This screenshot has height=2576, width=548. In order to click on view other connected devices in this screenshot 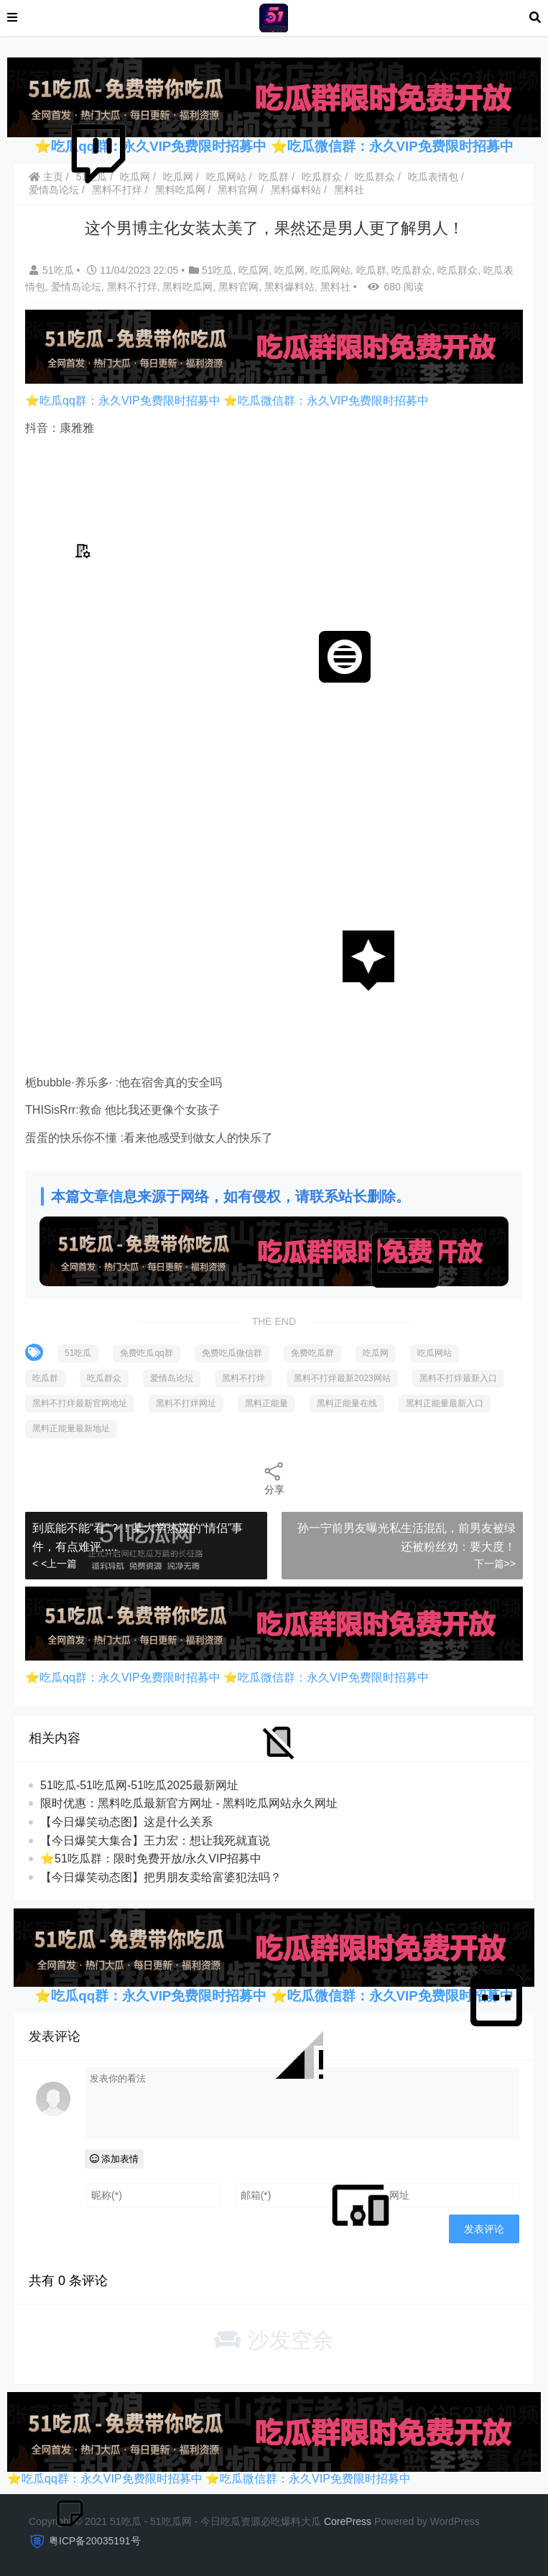, I will do `click(361, 2205)`.